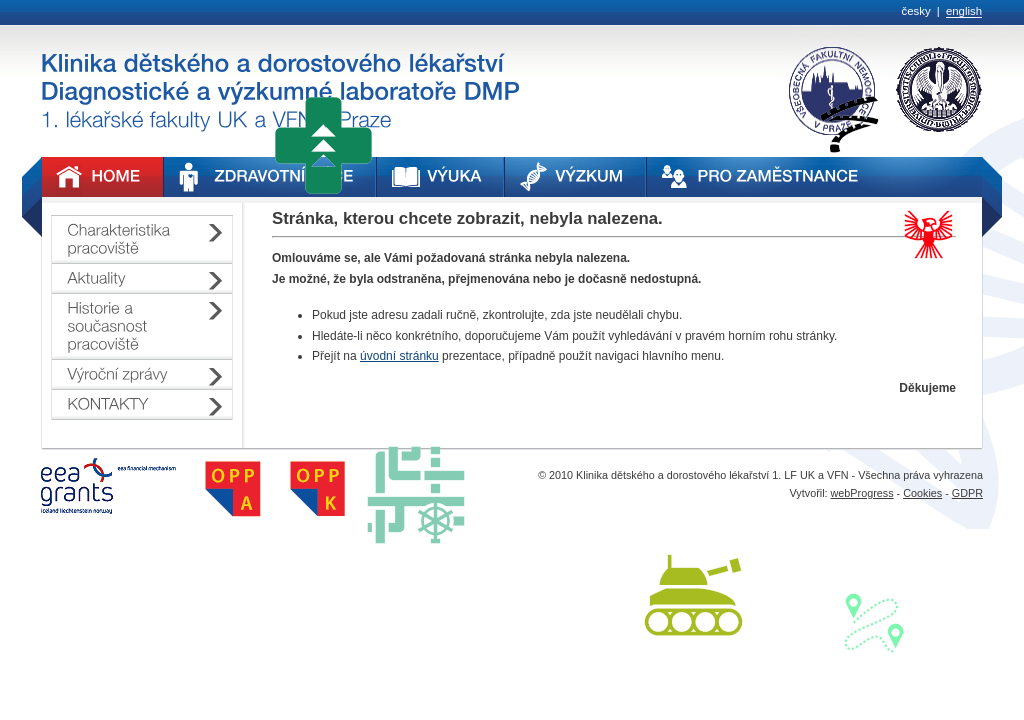 This screenshot has height=720, width=1024. I want to click on view route distance between two points, so click(874, 623).